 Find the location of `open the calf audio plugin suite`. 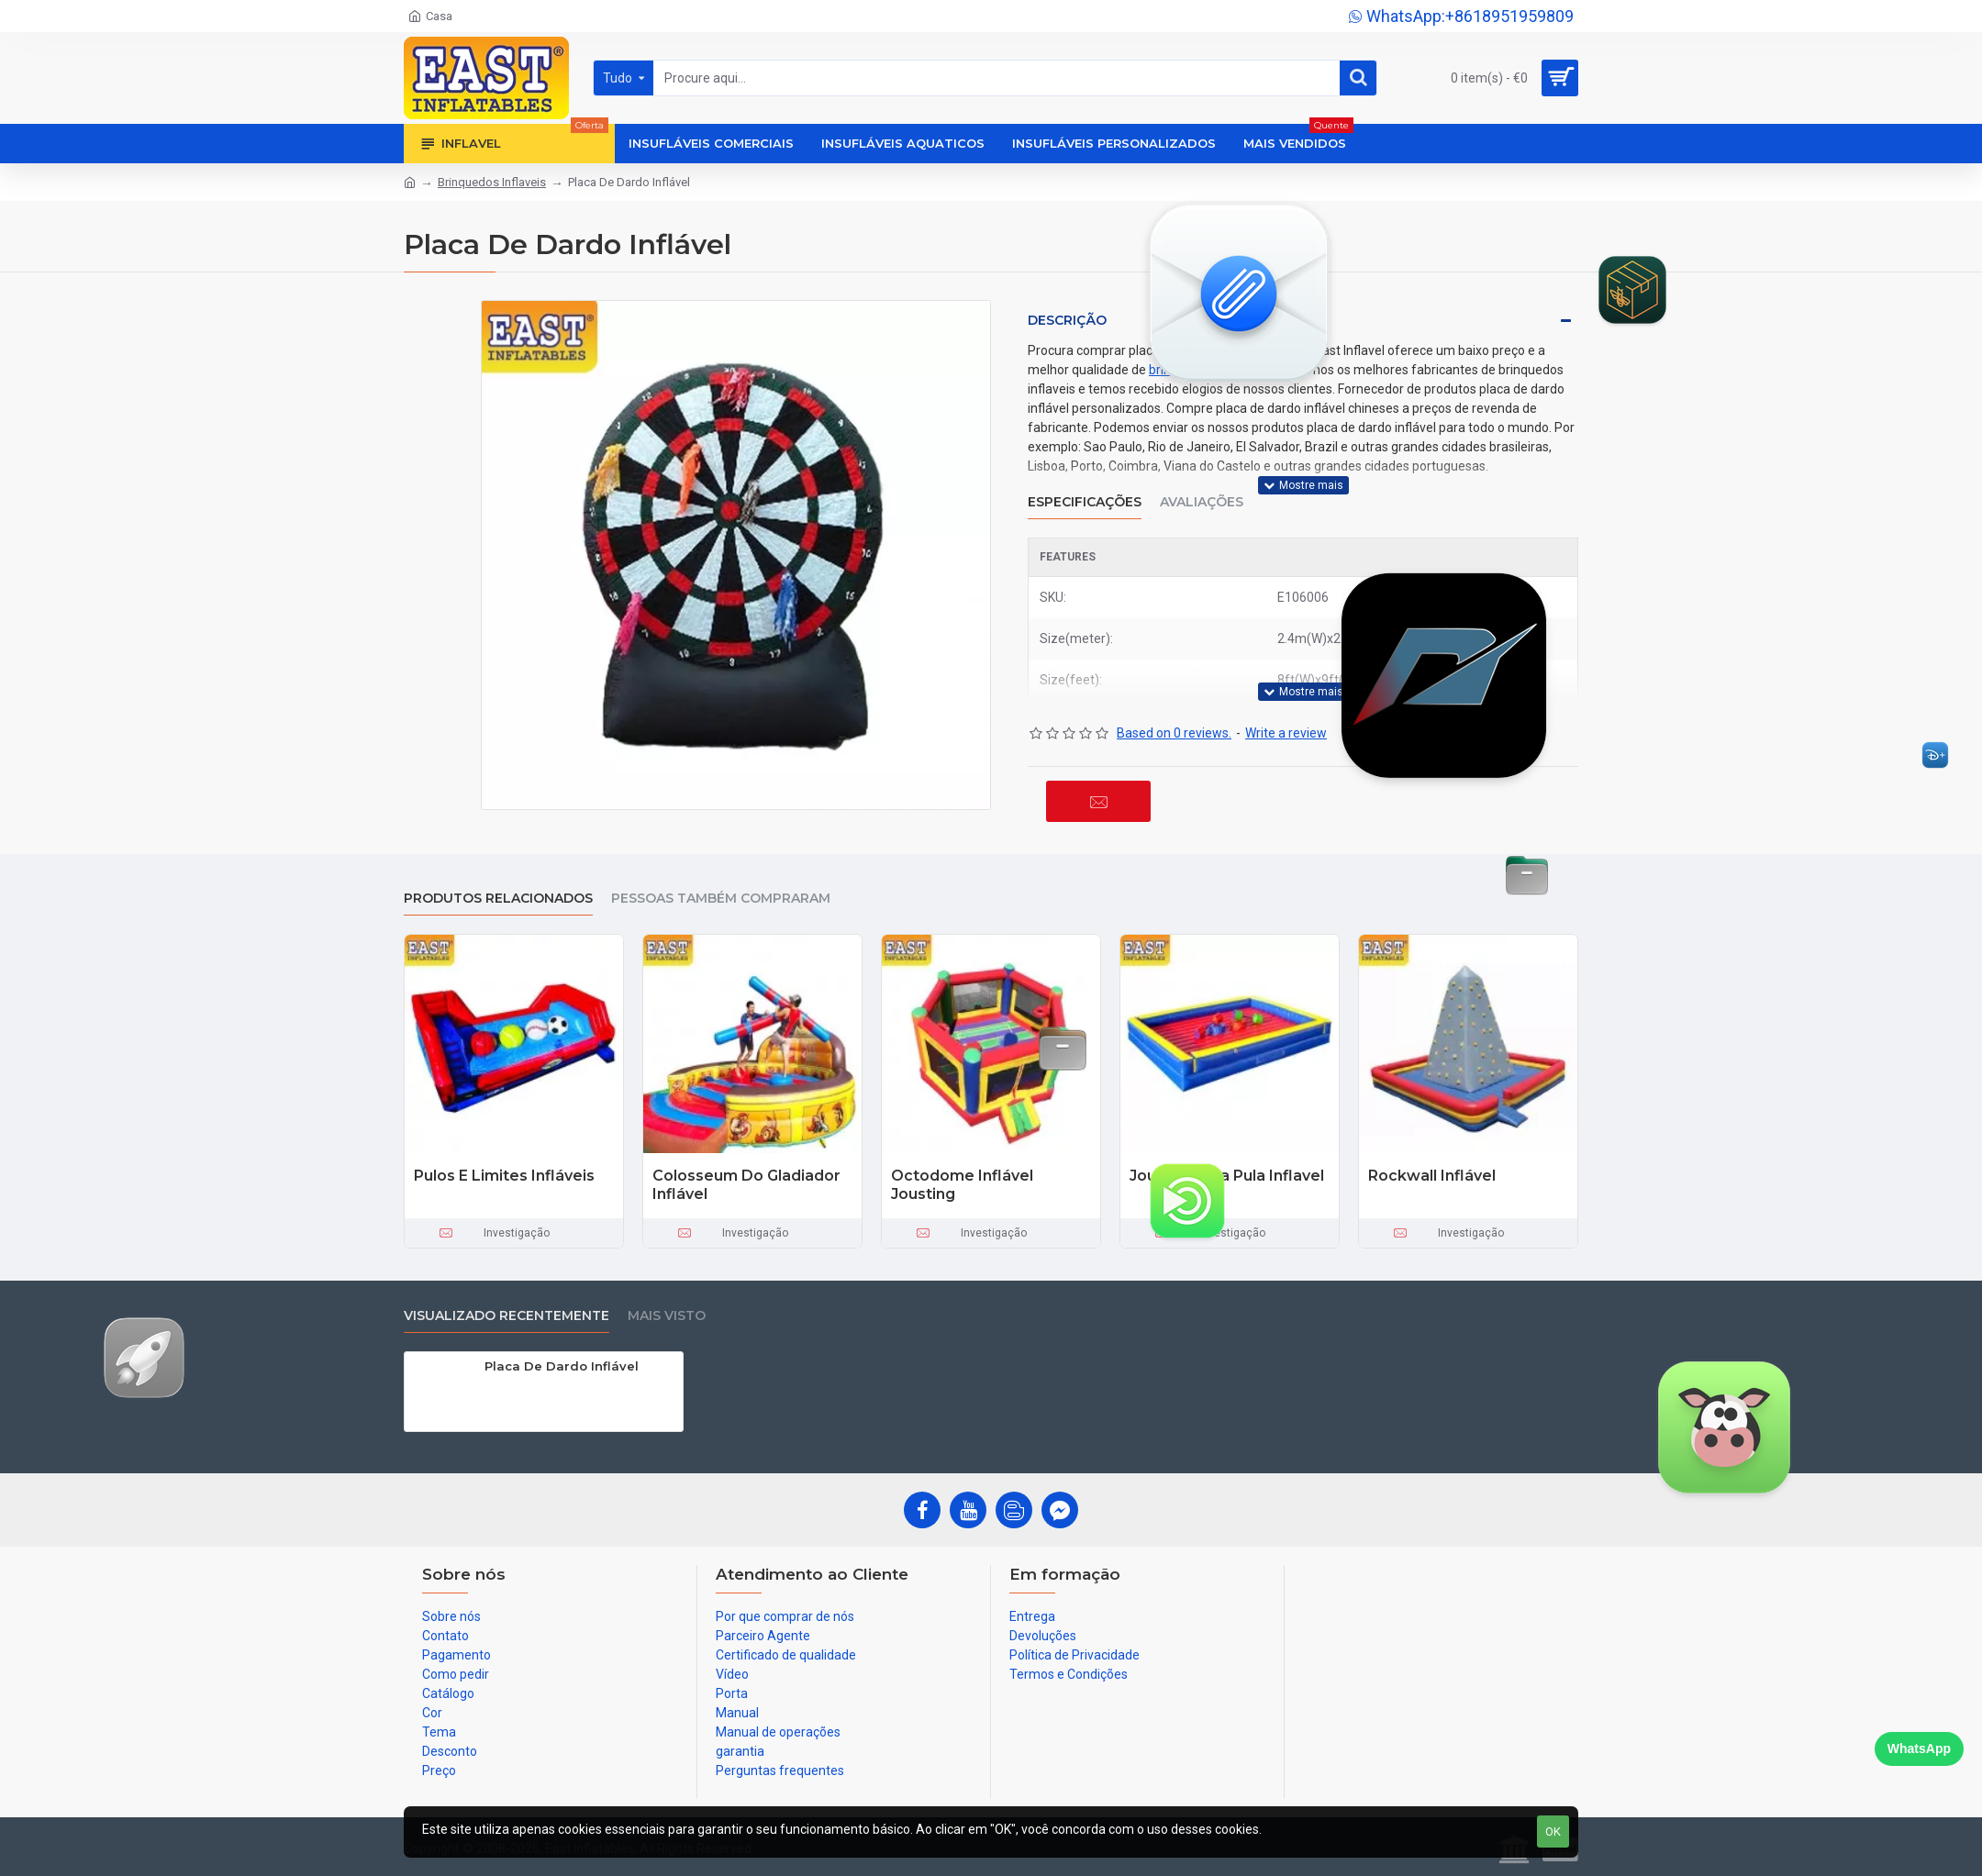

open the calf audio plugin suite is located at coordinates (1724, 1427).